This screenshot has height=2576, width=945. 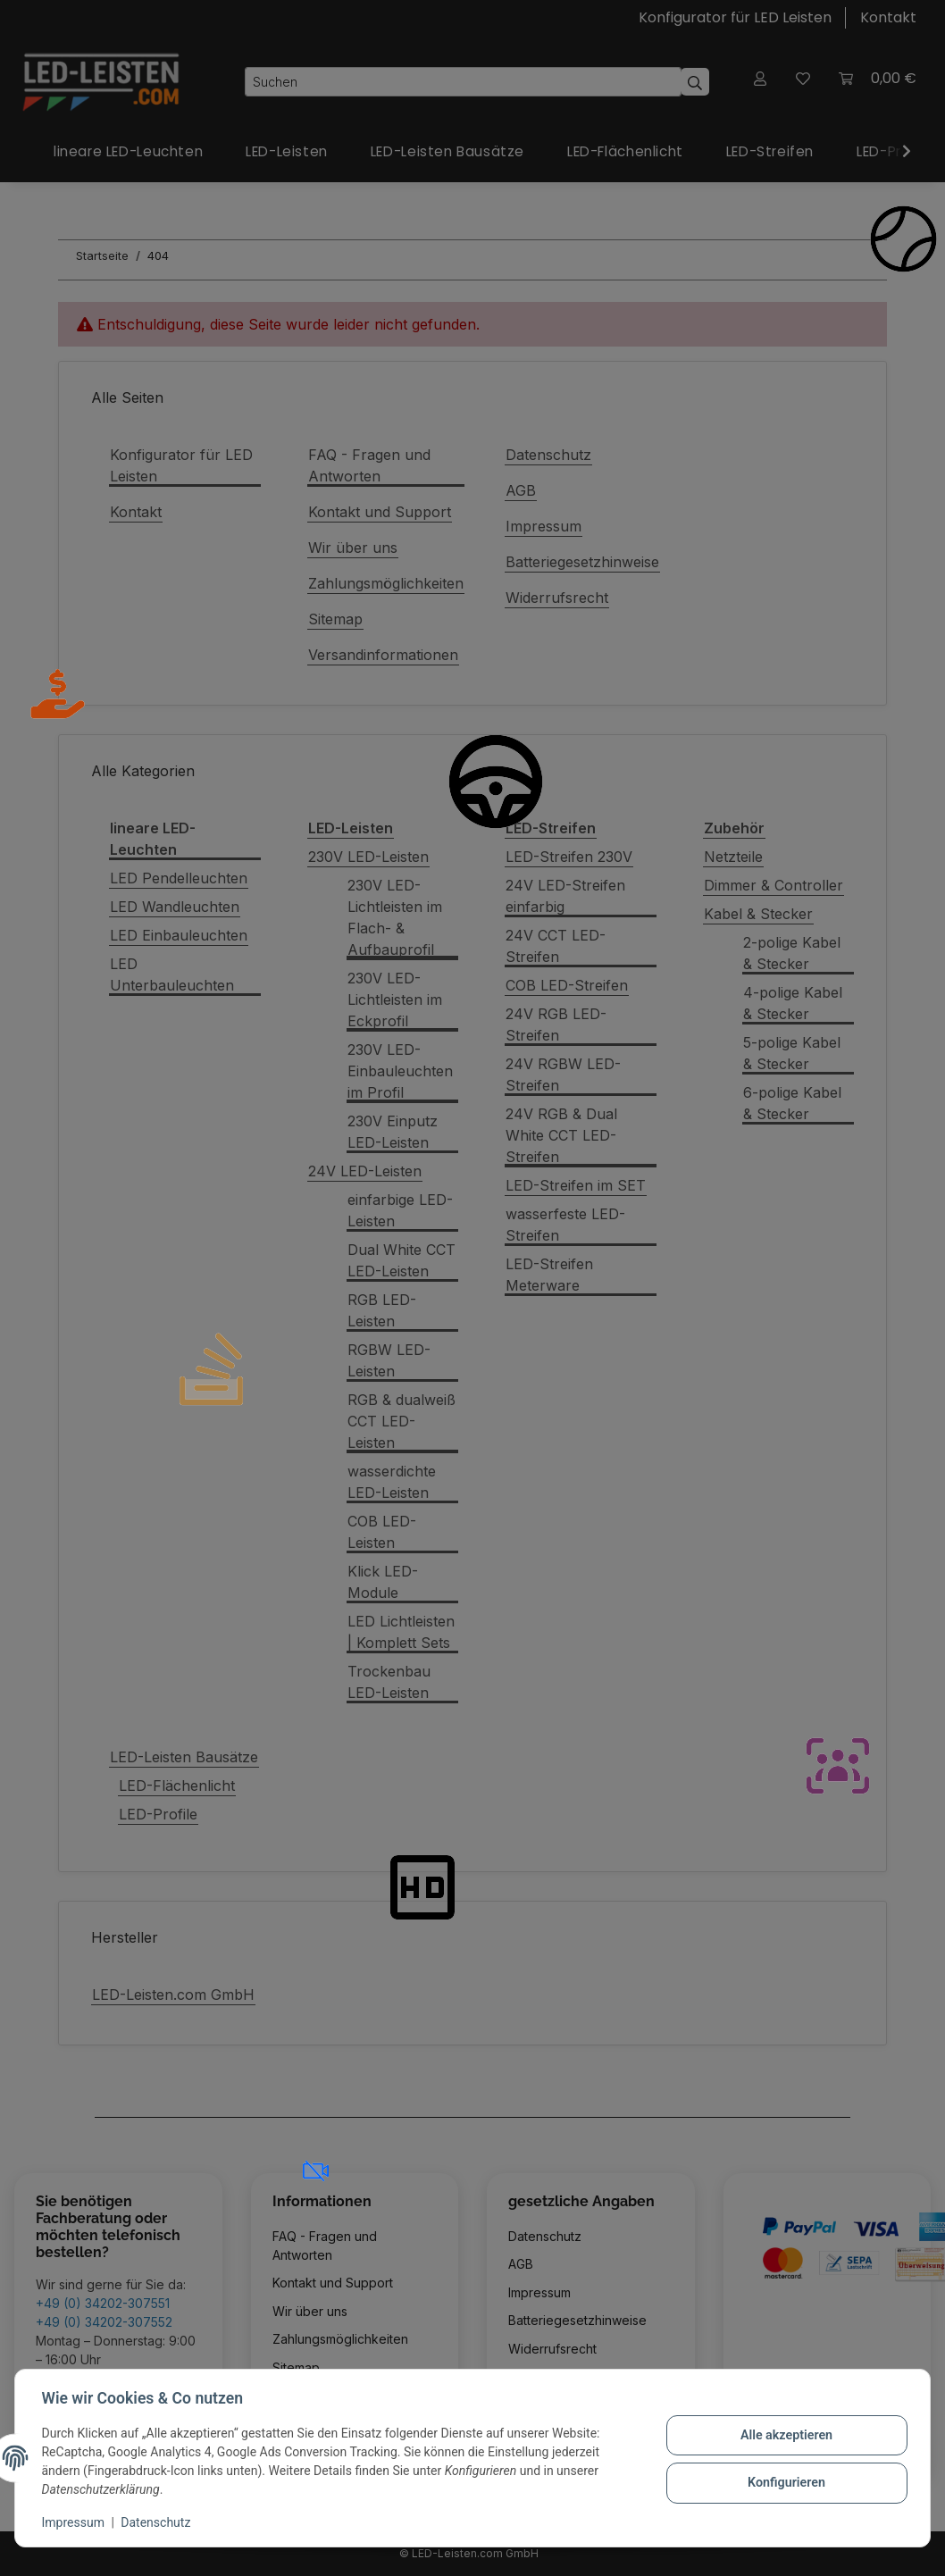 What do you see at coordinates (57, 694) in the screenshot?
I see `make a payment or donation` at bounding box center [57, 694].